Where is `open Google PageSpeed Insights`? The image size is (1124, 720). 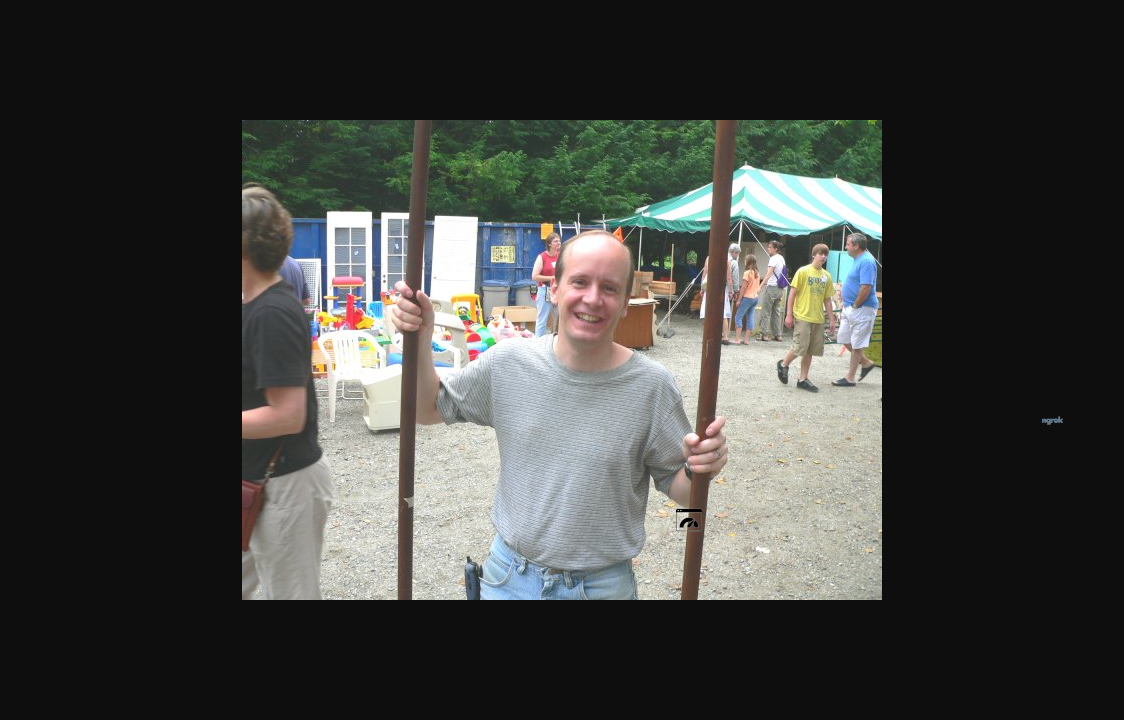
open Google PageSpeed Insights is located at coordinates (689, 520).